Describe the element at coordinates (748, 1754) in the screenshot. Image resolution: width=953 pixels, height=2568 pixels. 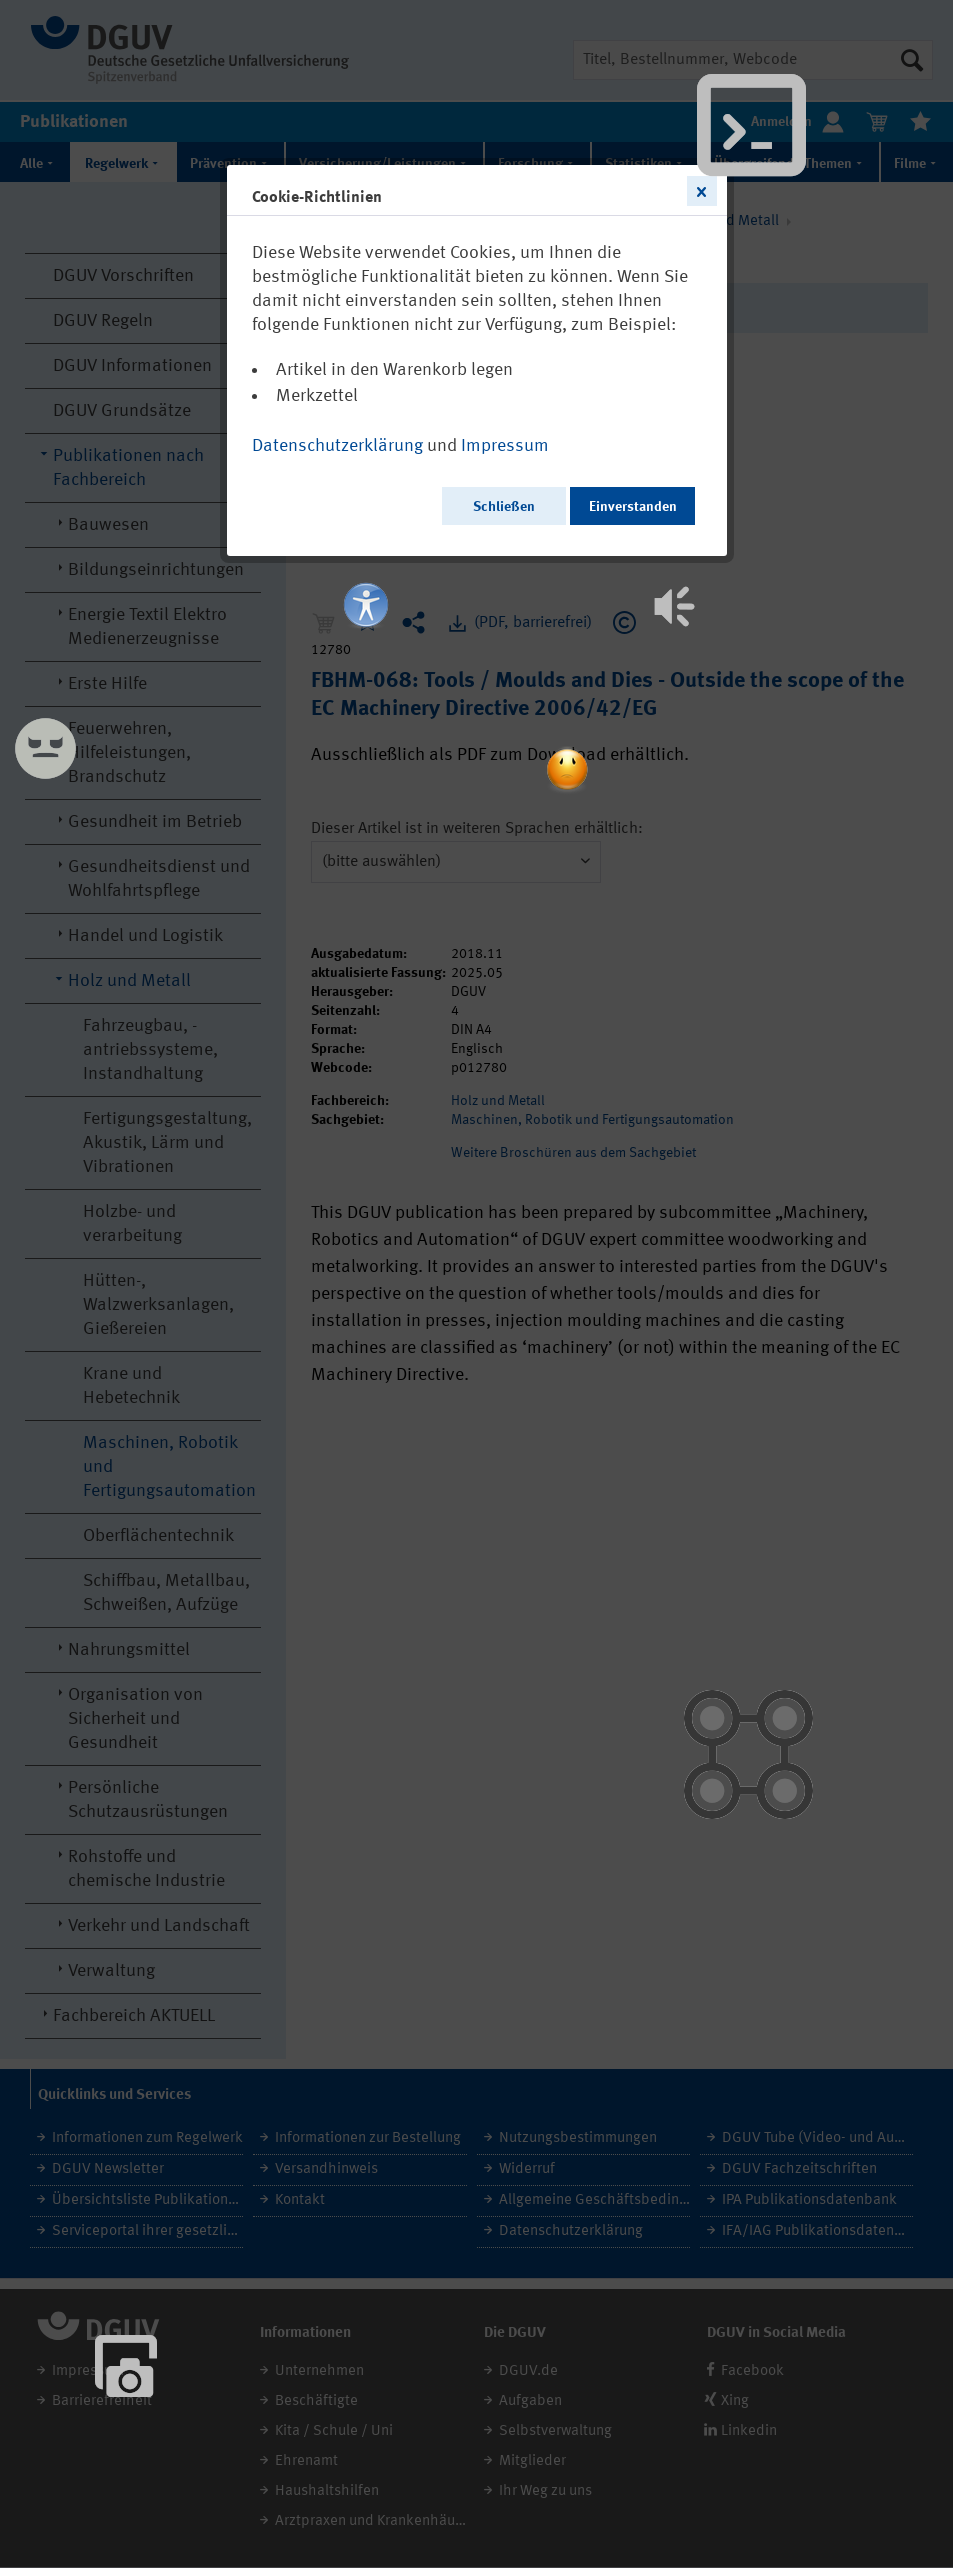
I see `configure hot corners behavior` at that location.